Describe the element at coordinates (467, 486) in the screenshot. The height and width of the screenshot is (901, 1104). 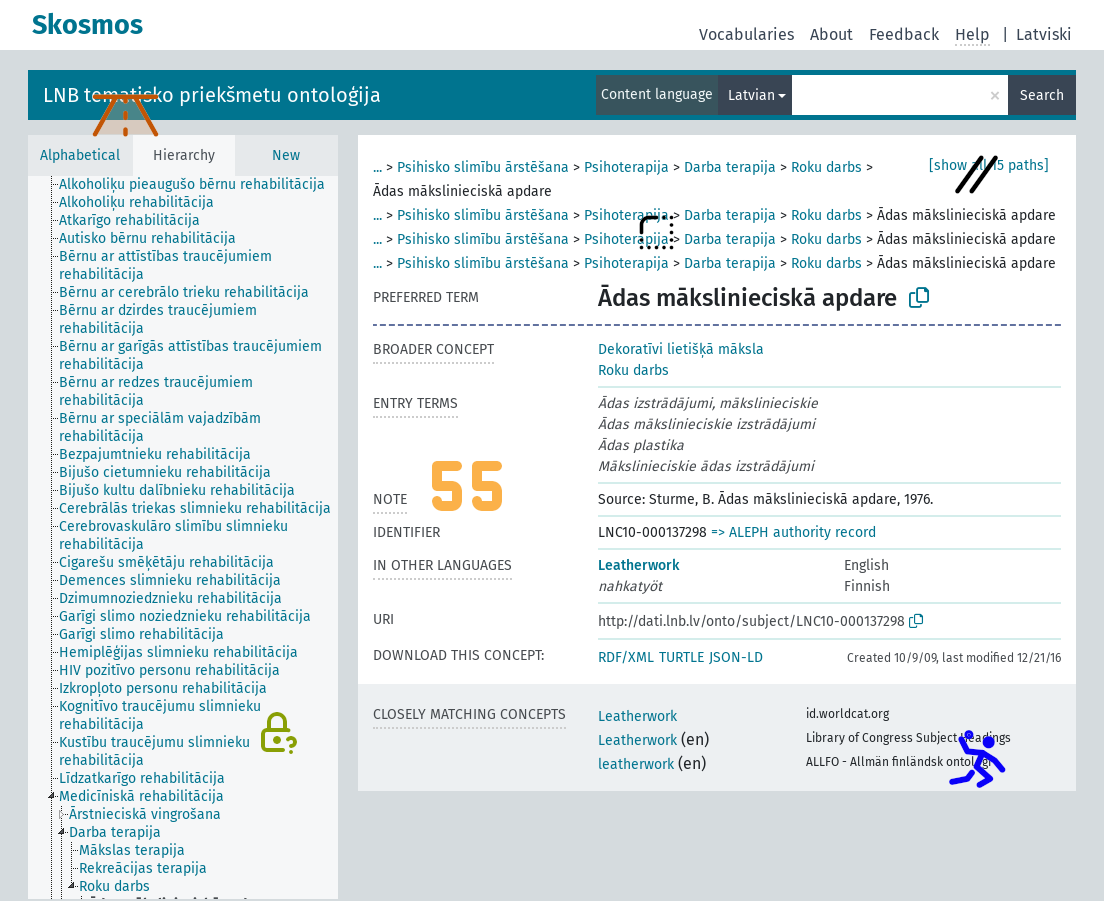
I see `indicates item number 55 in a list or sequence` at that location.